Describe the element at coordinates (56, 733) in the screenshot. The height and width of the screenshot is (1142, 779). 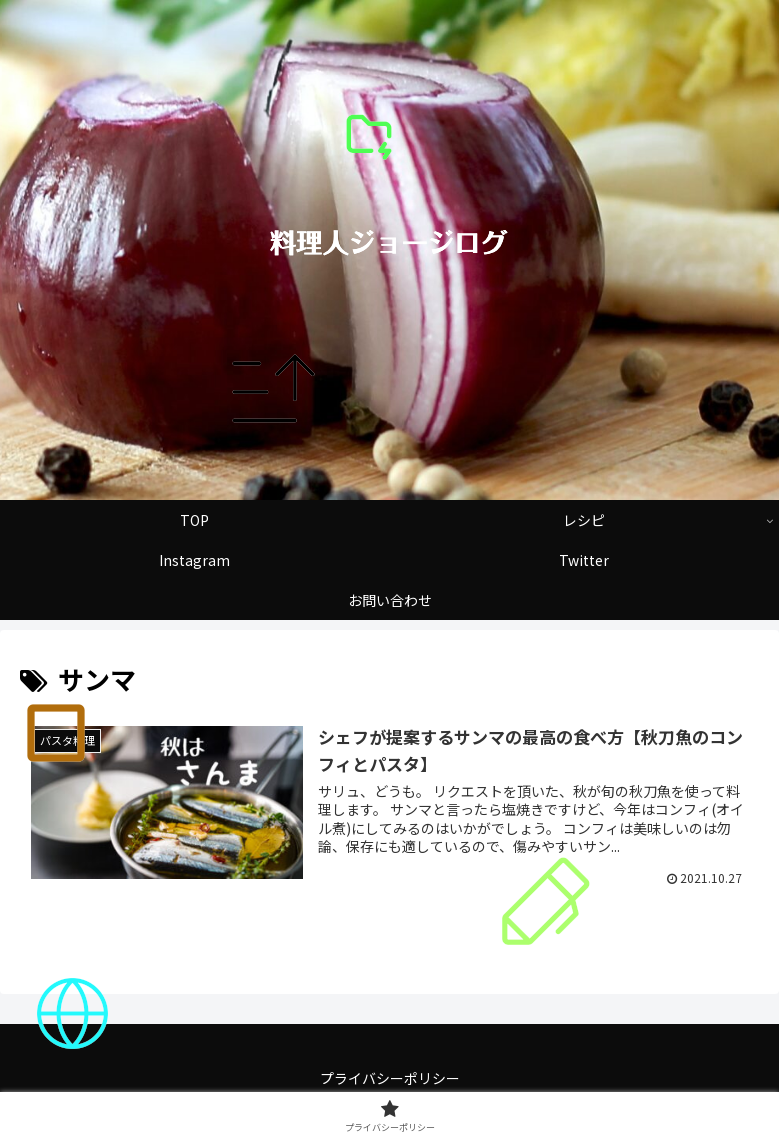
I see `stop media playback` at that location.